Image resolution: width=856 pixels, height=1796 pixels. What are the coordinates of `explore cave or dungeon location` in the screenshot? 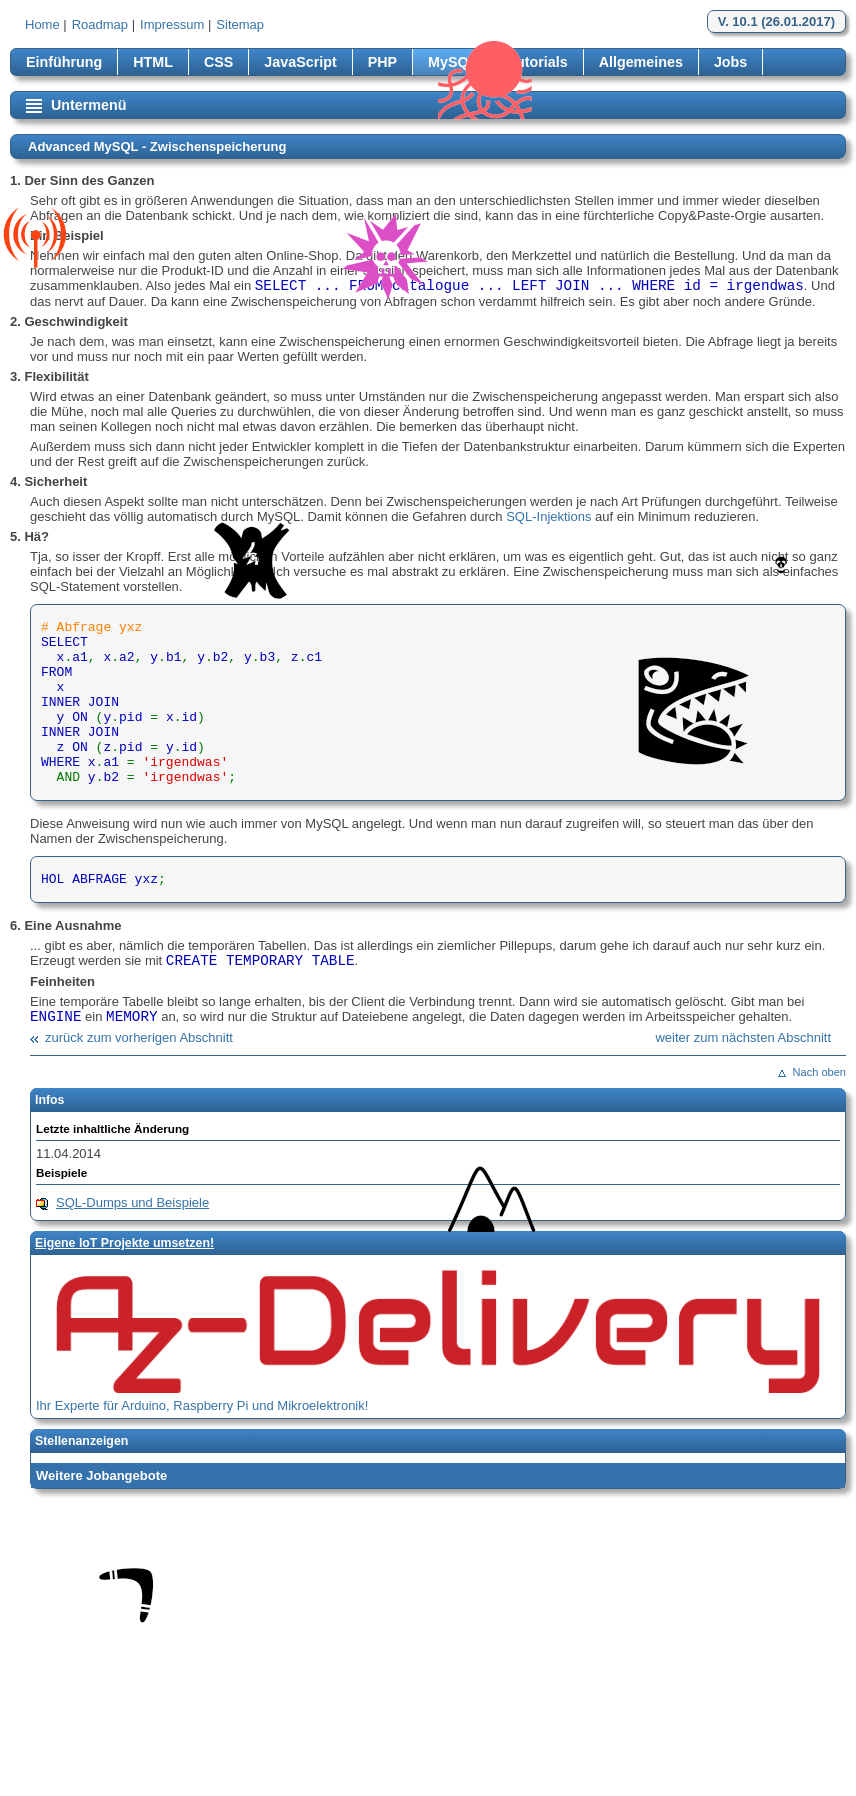 It's located at (491, 1201).